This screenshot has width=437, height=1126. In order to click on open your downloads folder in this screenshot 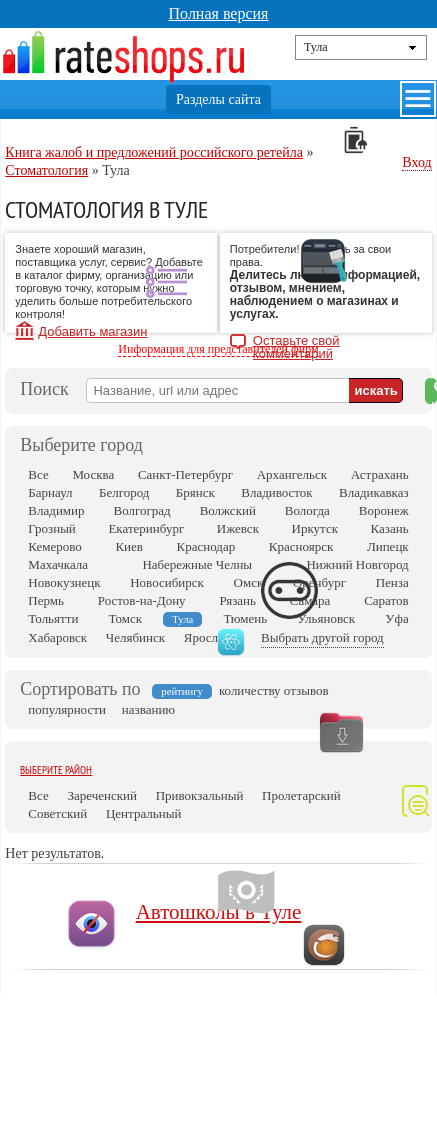, I will do `click(341, 732)`.